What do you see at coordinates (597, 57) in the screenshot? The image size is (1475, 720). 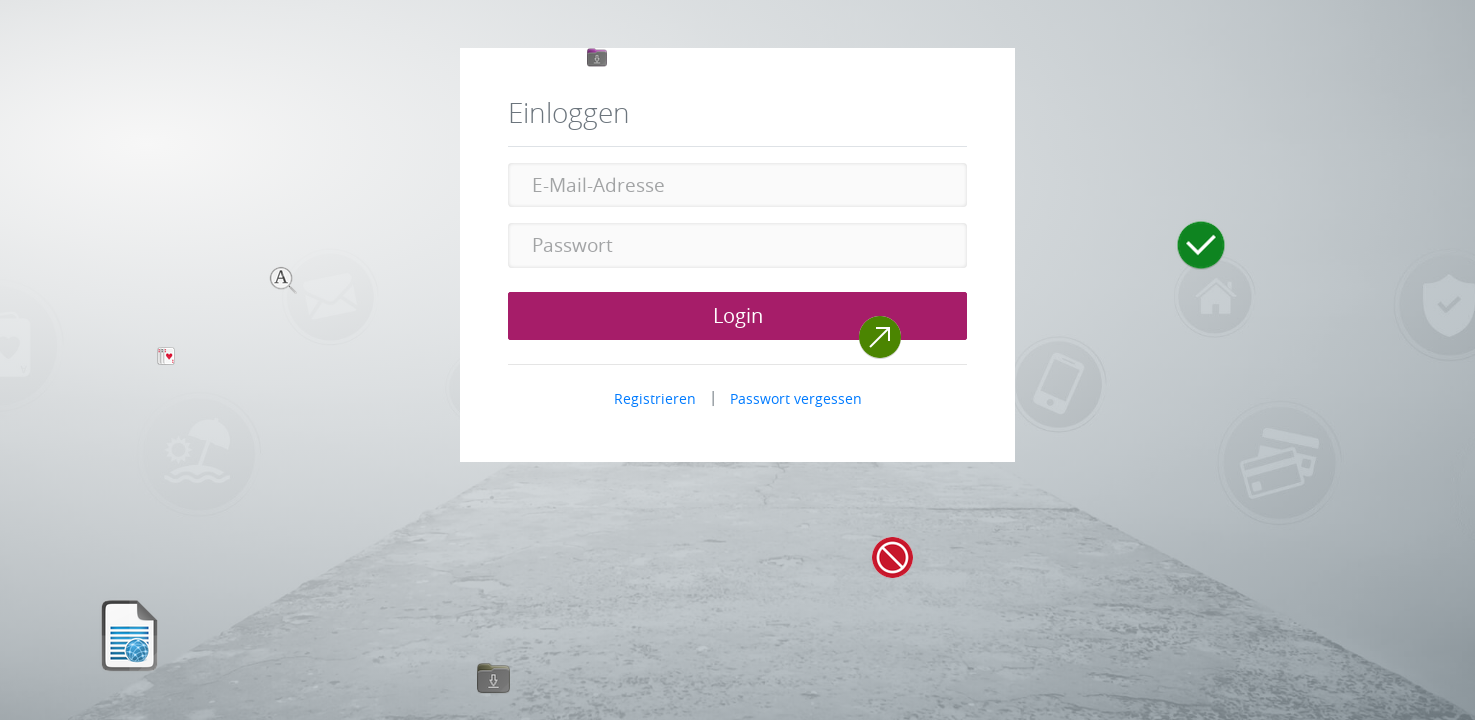 I see `access your downloads folder` at bounding box center [597, 57].